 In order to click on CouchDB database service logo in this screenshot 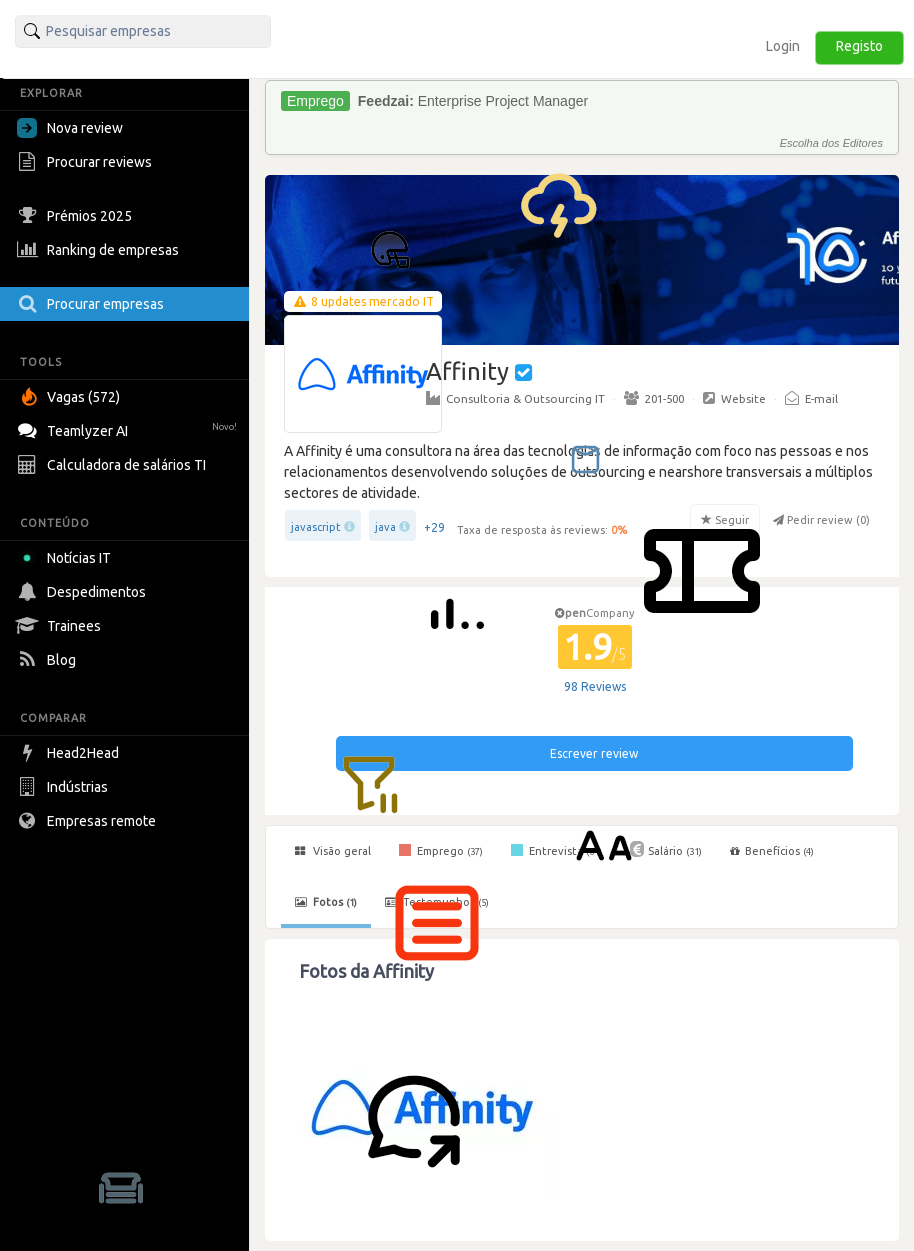, I will do `click(121, 1188)`.